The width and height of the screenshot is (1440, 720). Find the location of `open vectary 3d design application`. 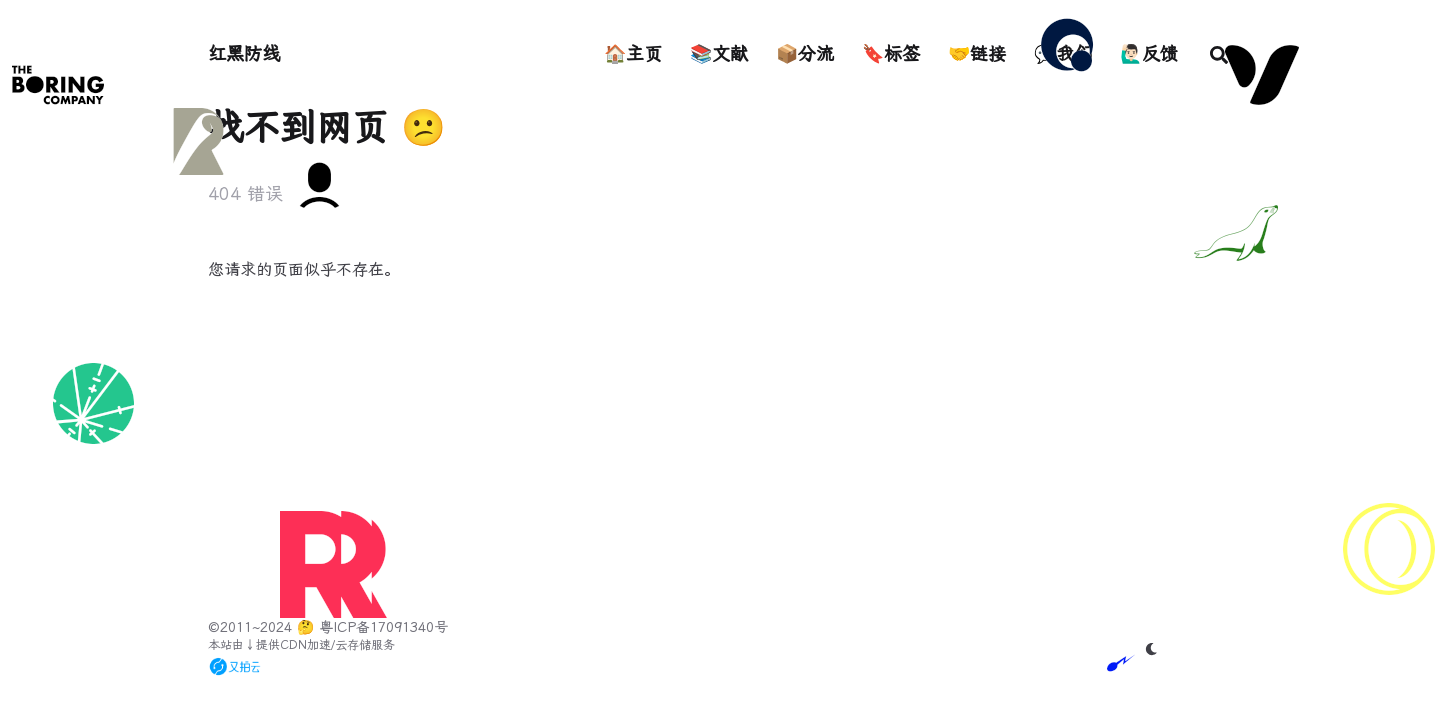

open vectary 3d design application is located at coordinates (1262, 75).